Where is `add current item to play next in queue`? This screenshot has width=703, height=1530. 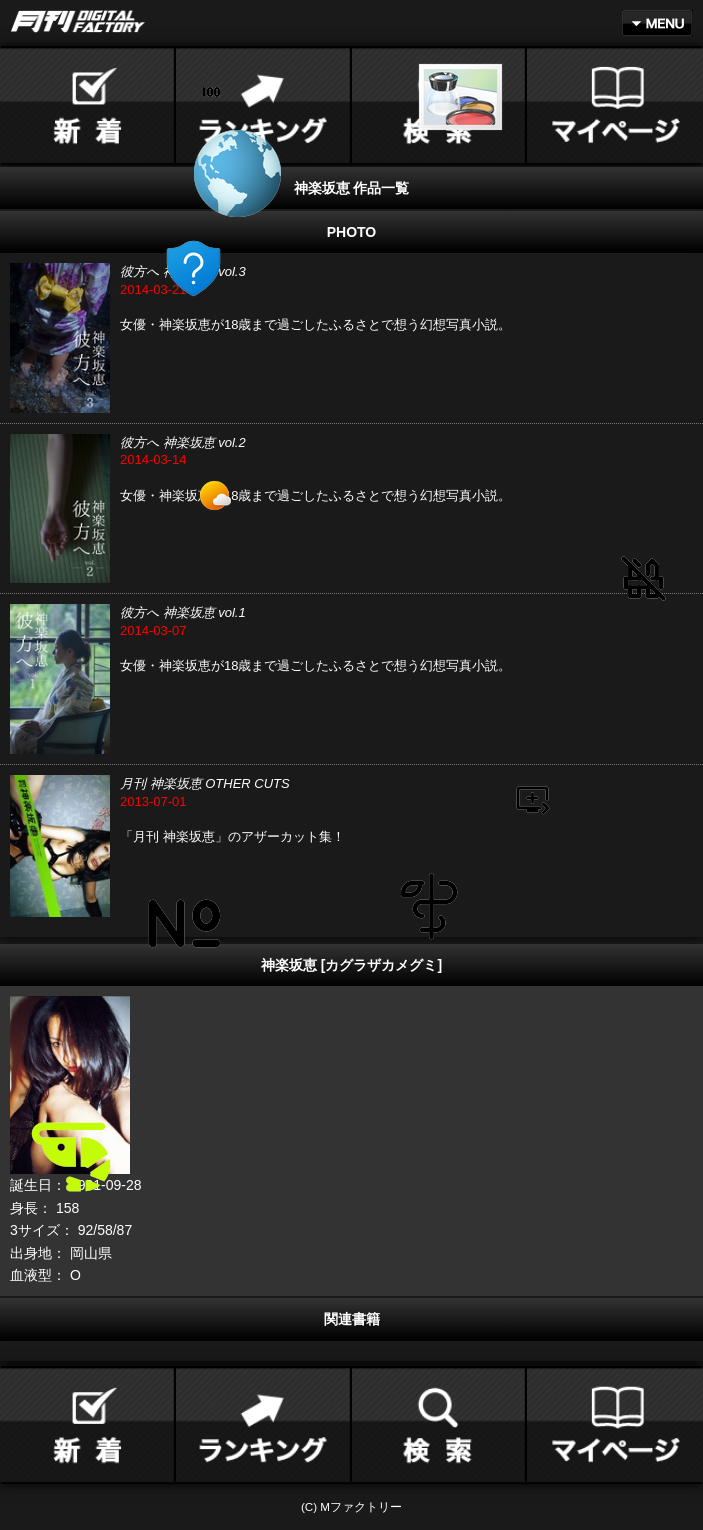
add current item to play next in queue is located at coordinates (532, 799).